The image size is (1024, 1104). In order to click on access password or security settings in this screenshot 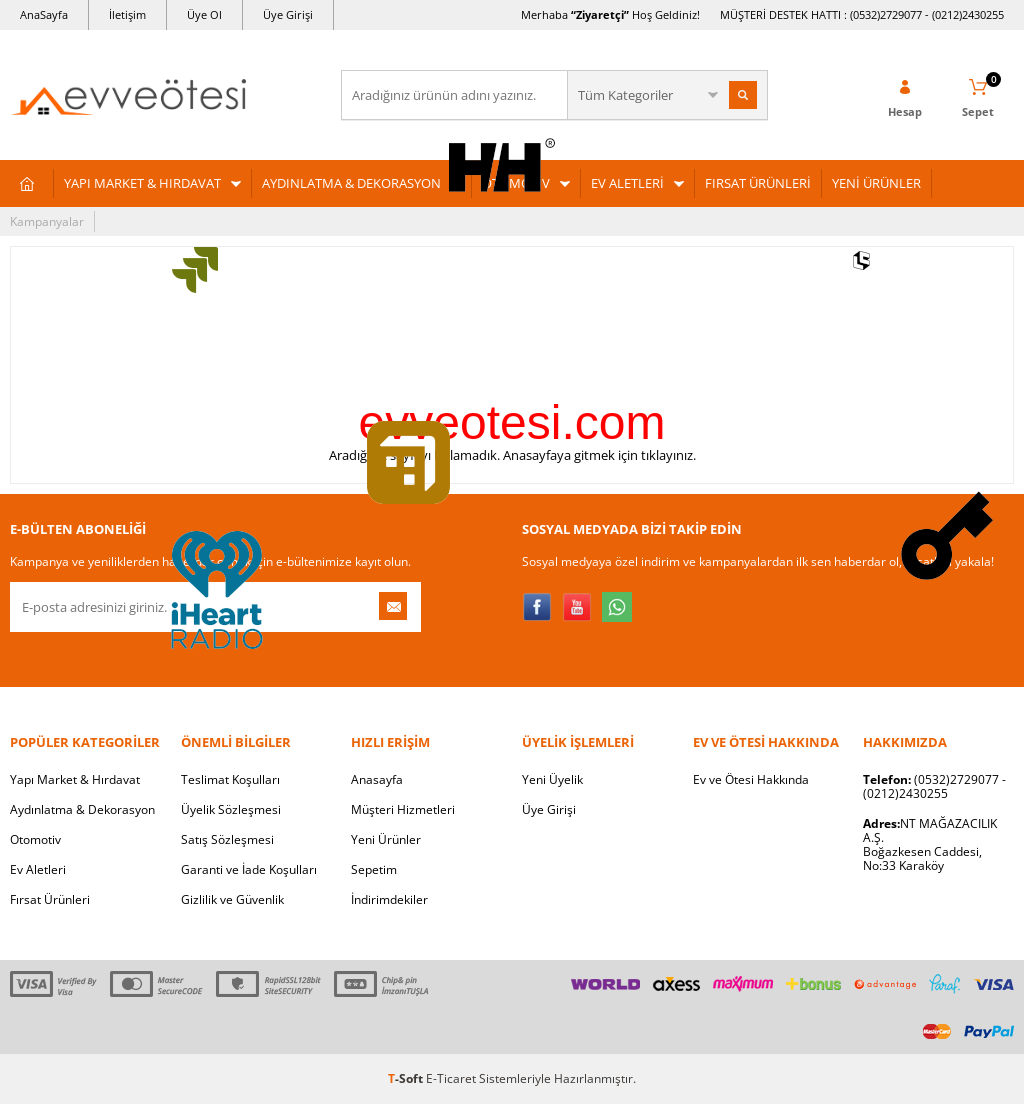, I will do `click(947, 534)`.